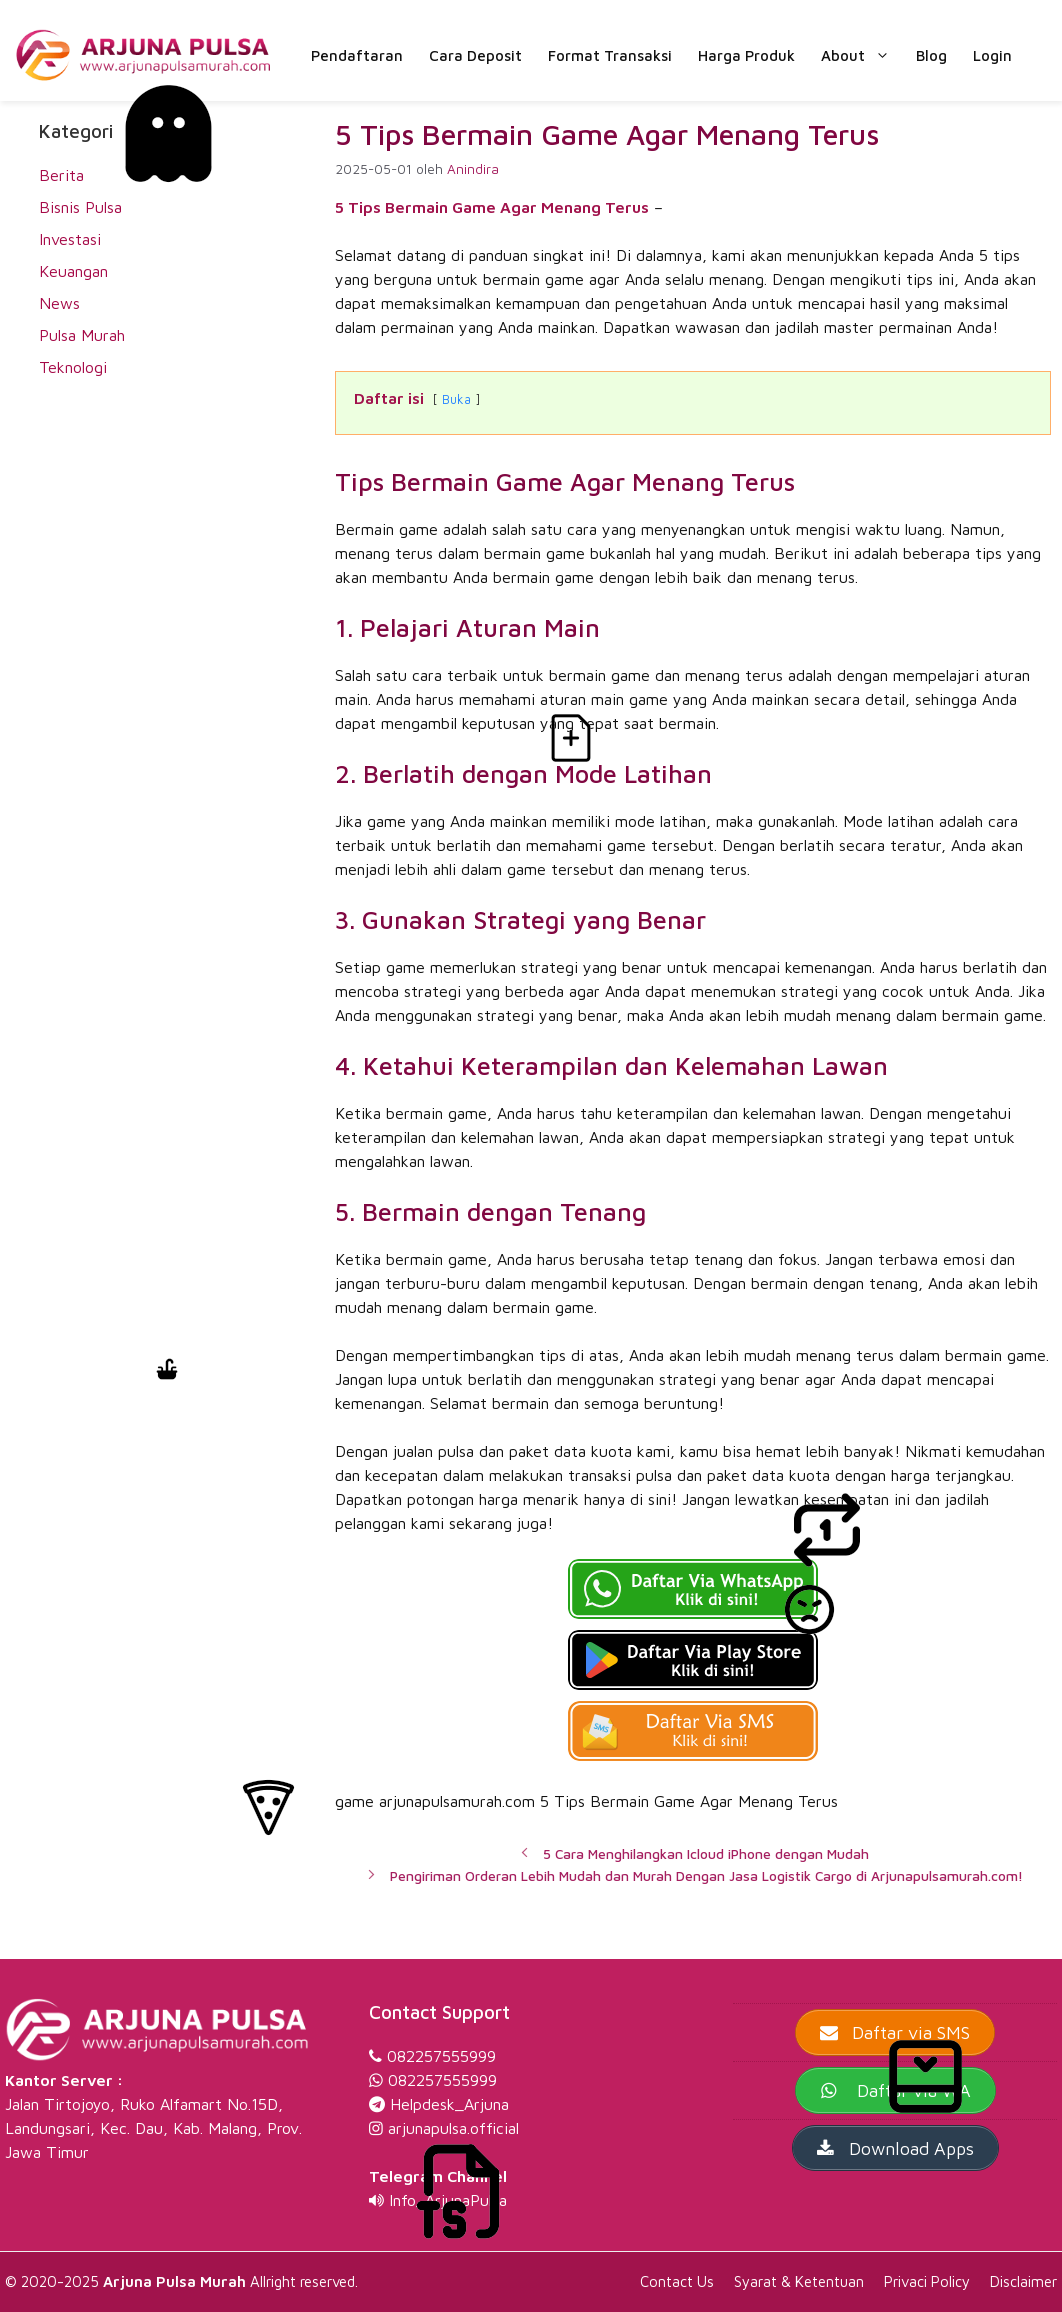 The width and height of the screenshot is (1062, 2312). I want to click on collapse the bottom panel or toolbar, so click(925, 2076).